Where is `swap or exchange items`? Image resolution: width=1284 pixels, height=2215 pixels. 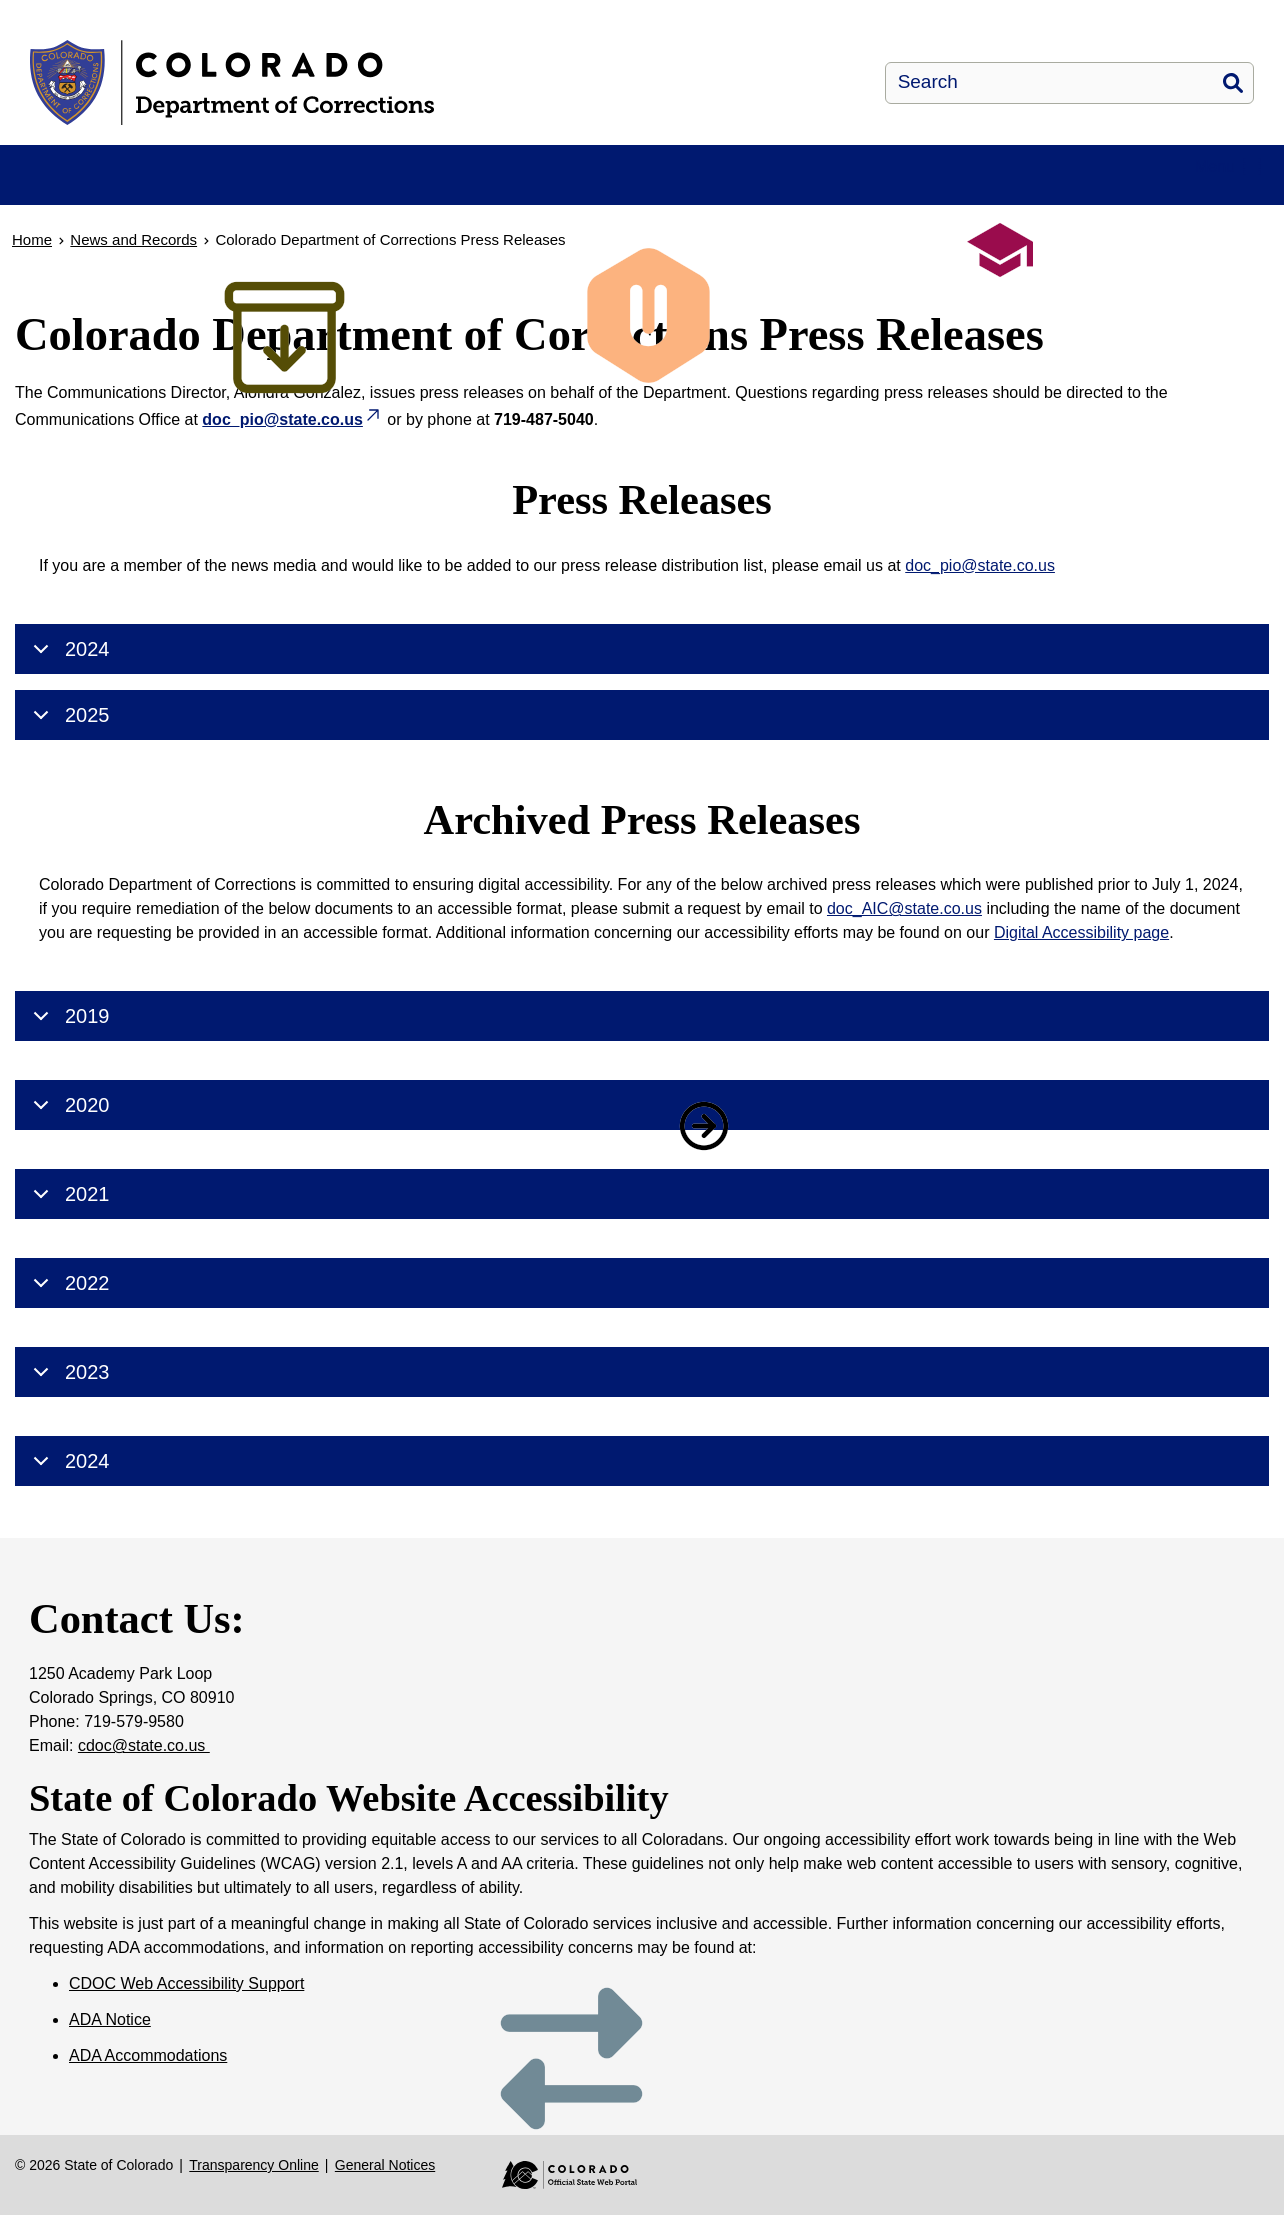
swap or exchange items is located at coordinates (571, 2058).